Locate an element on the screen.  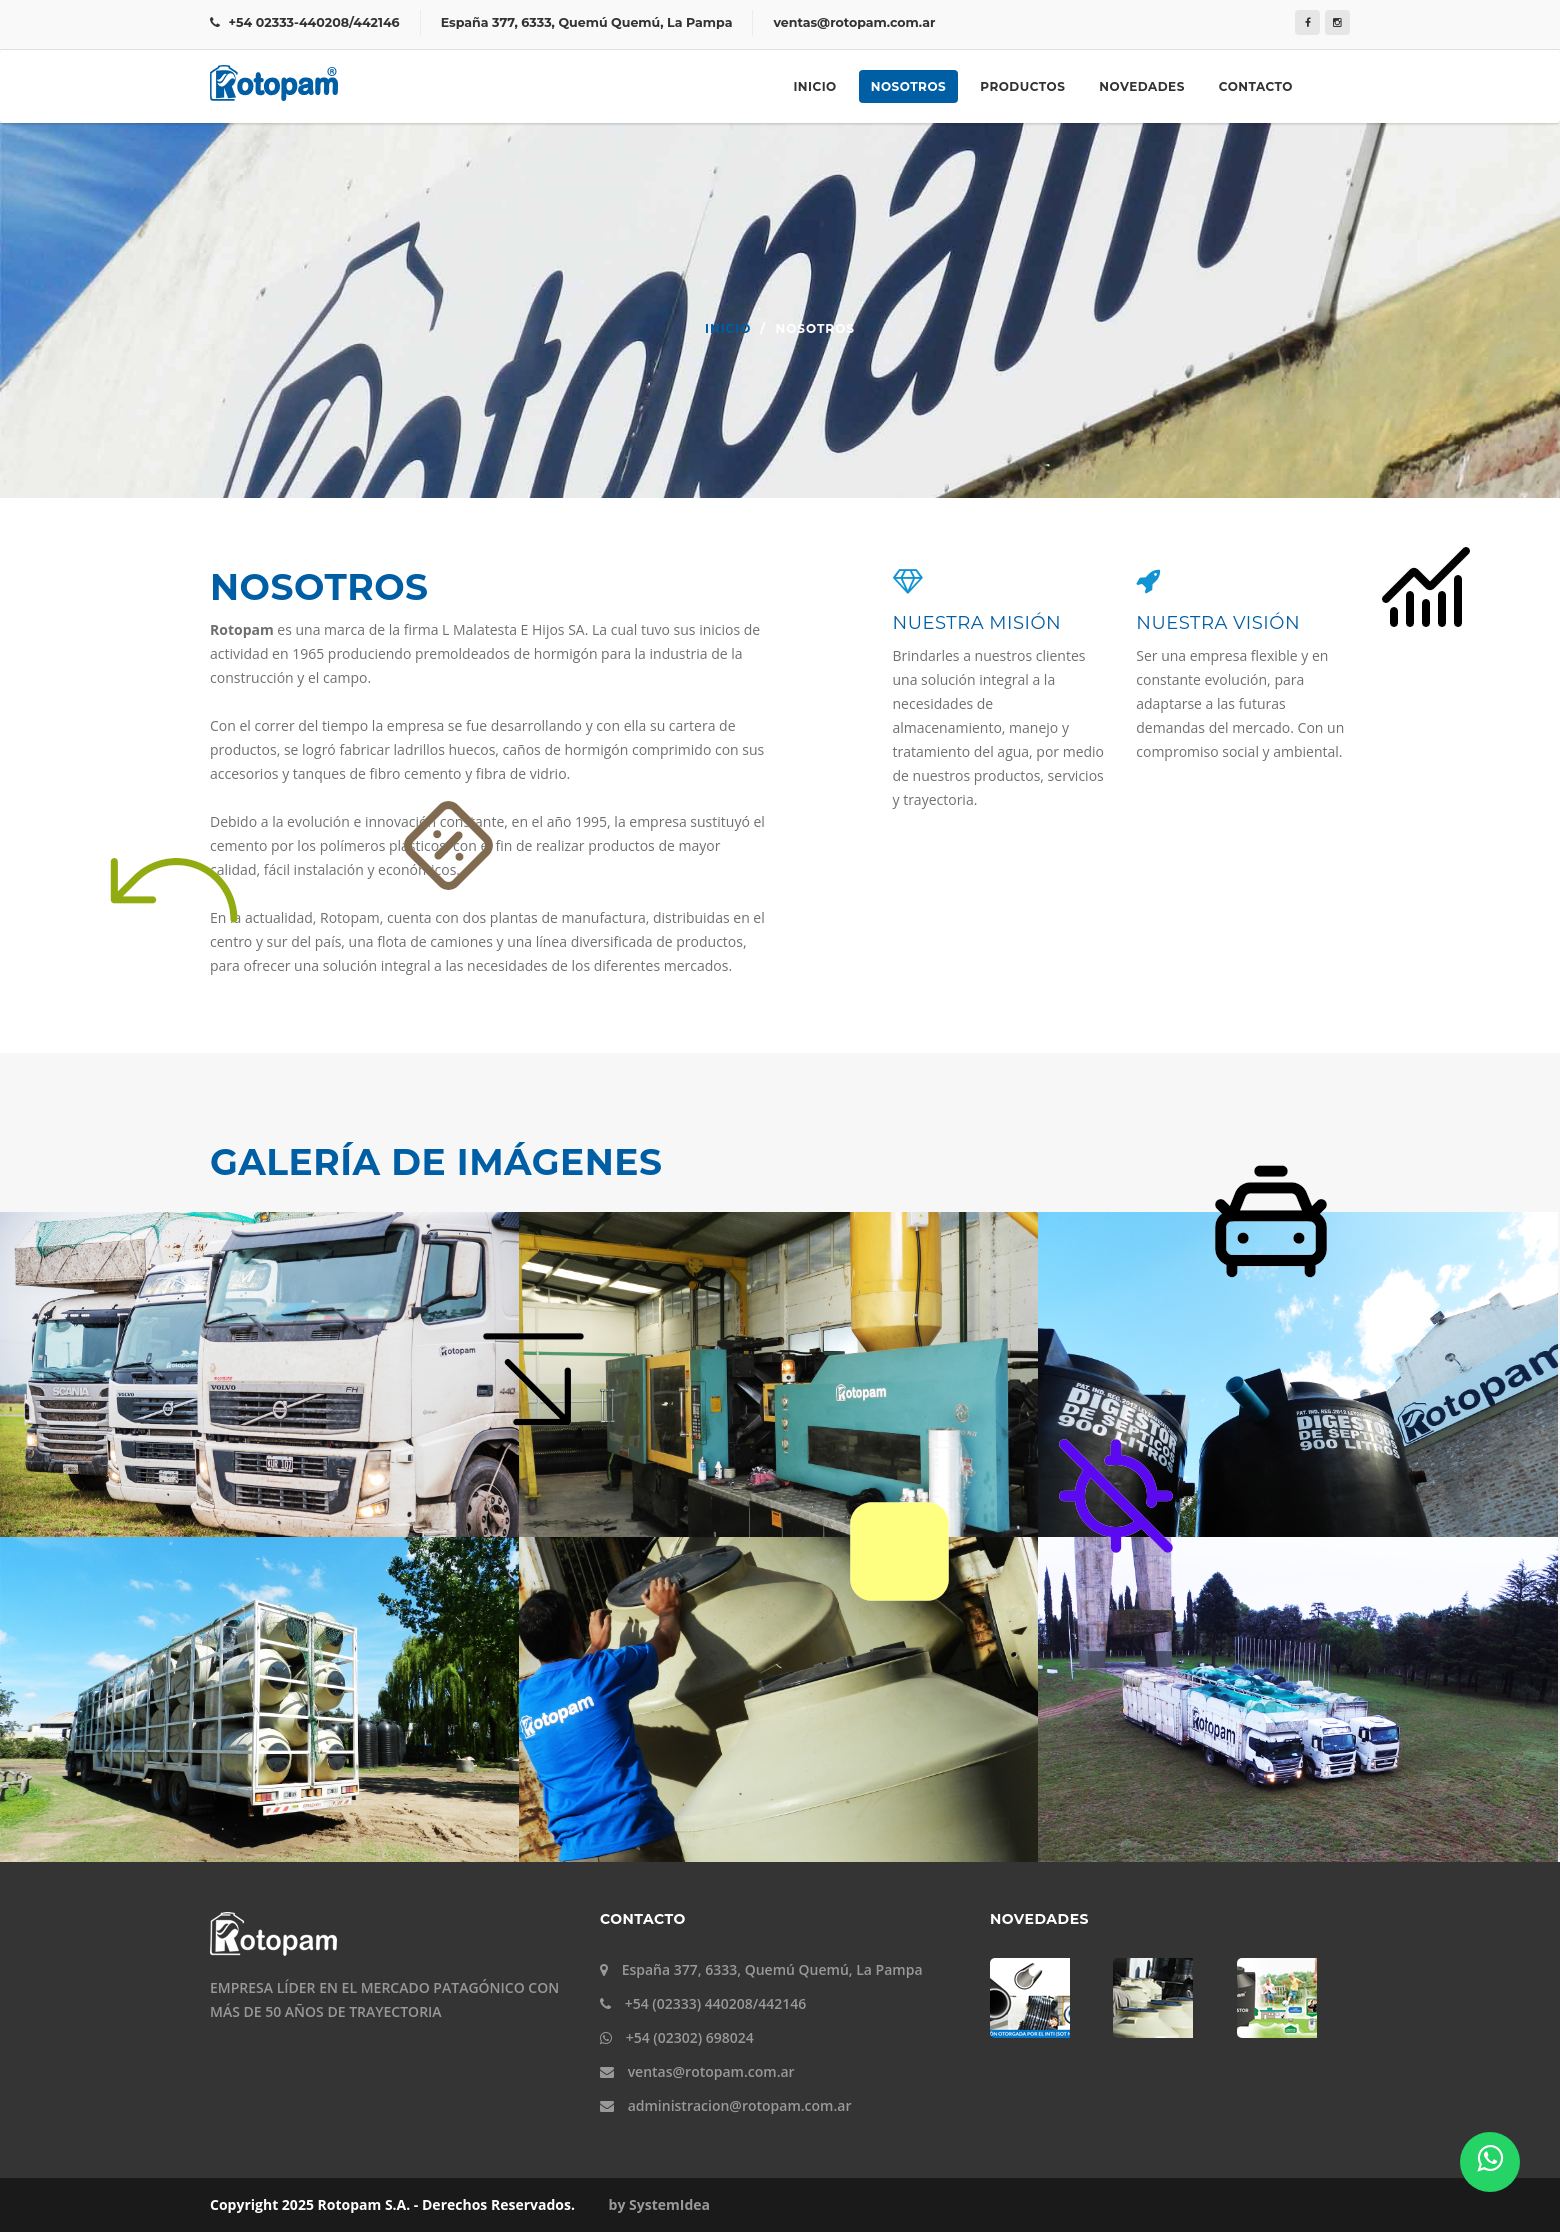
view analytics and performance trends is located at coordinates (1426, 587).